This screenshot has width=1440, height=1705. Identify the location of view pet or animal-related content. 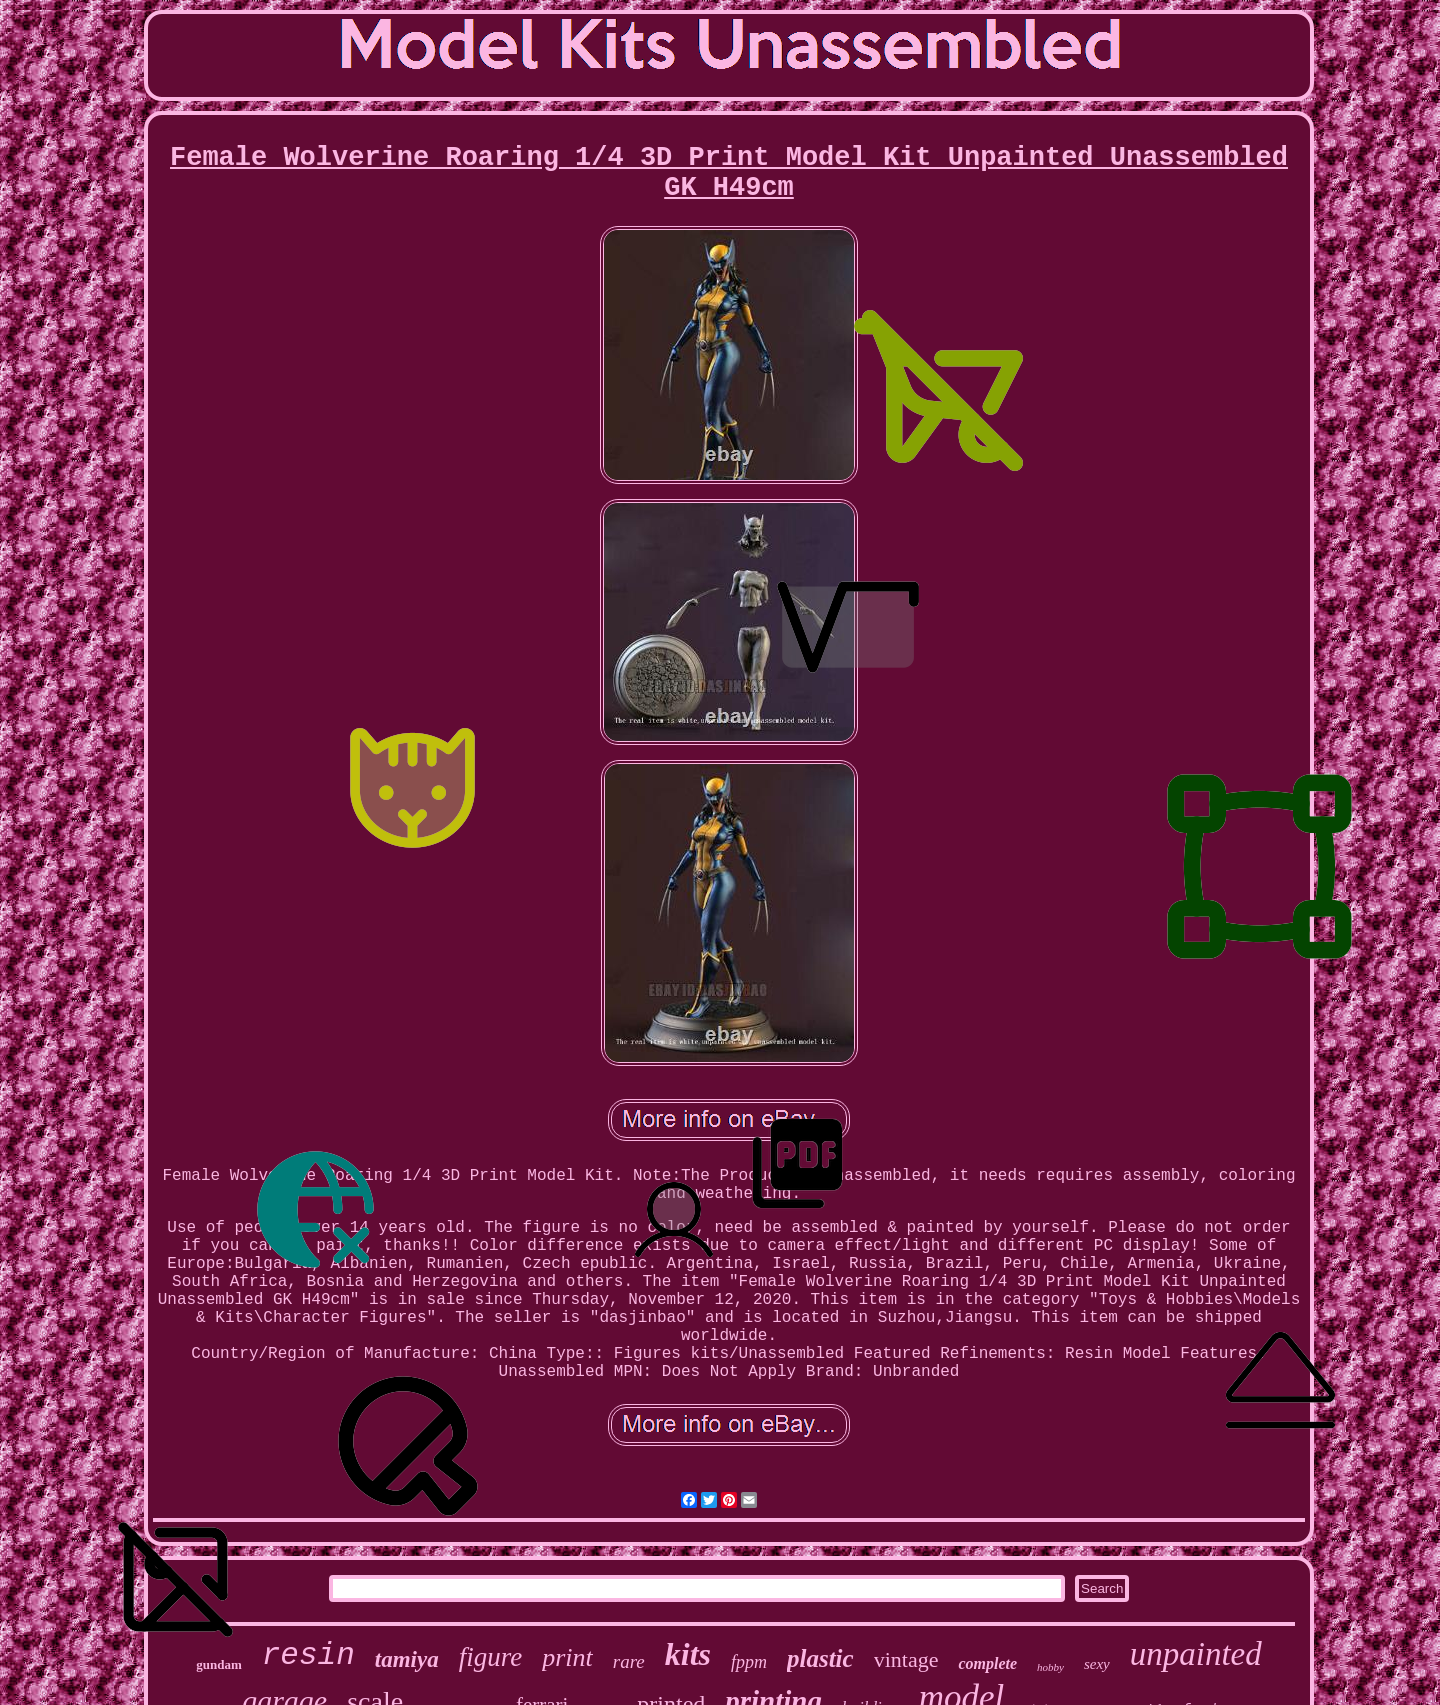
(412, 785).